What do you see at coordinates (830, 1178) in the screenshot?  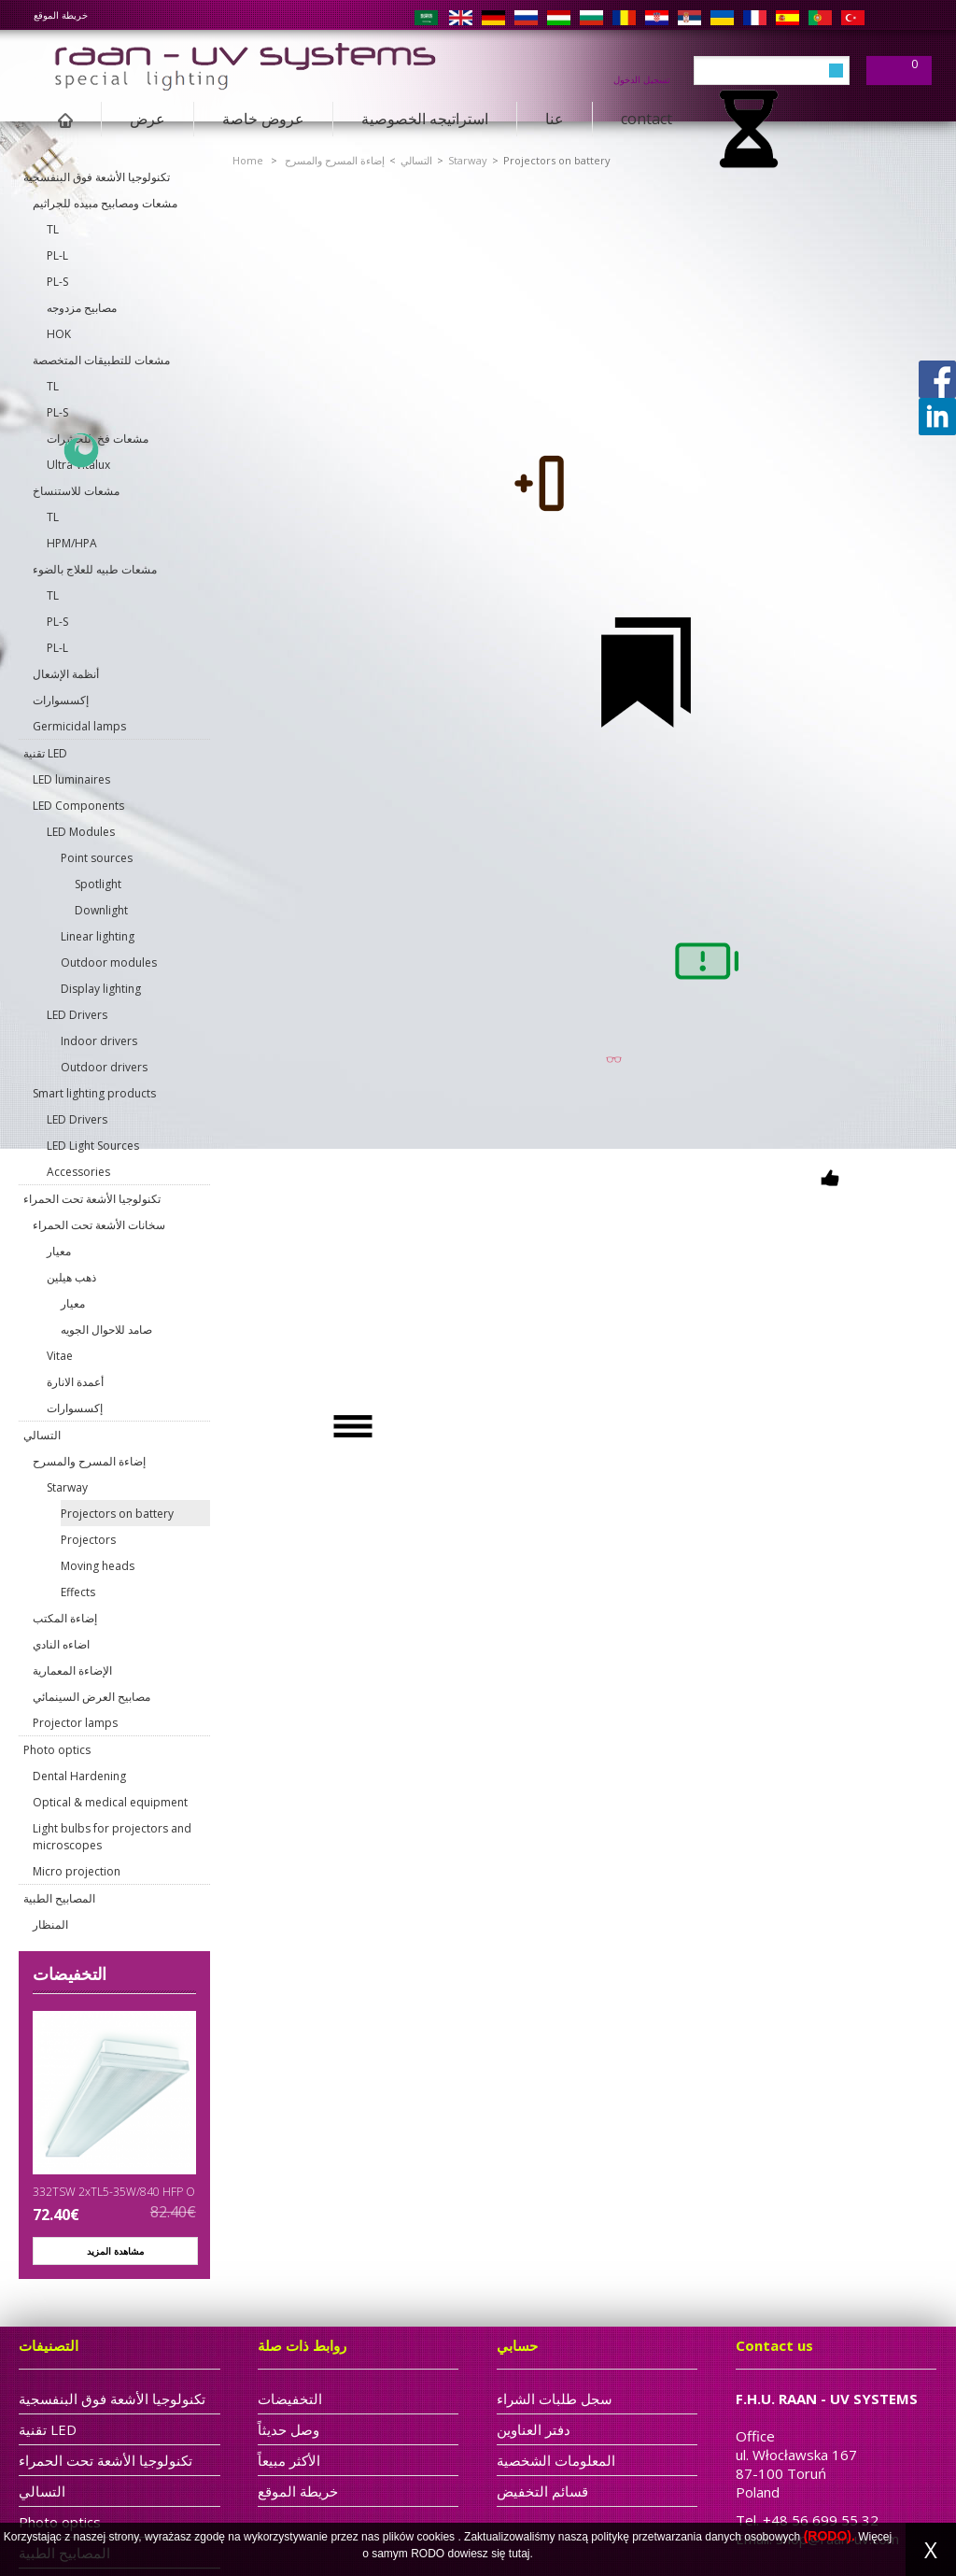 I see `like or upvote content` at bounding box center [830, 1178].